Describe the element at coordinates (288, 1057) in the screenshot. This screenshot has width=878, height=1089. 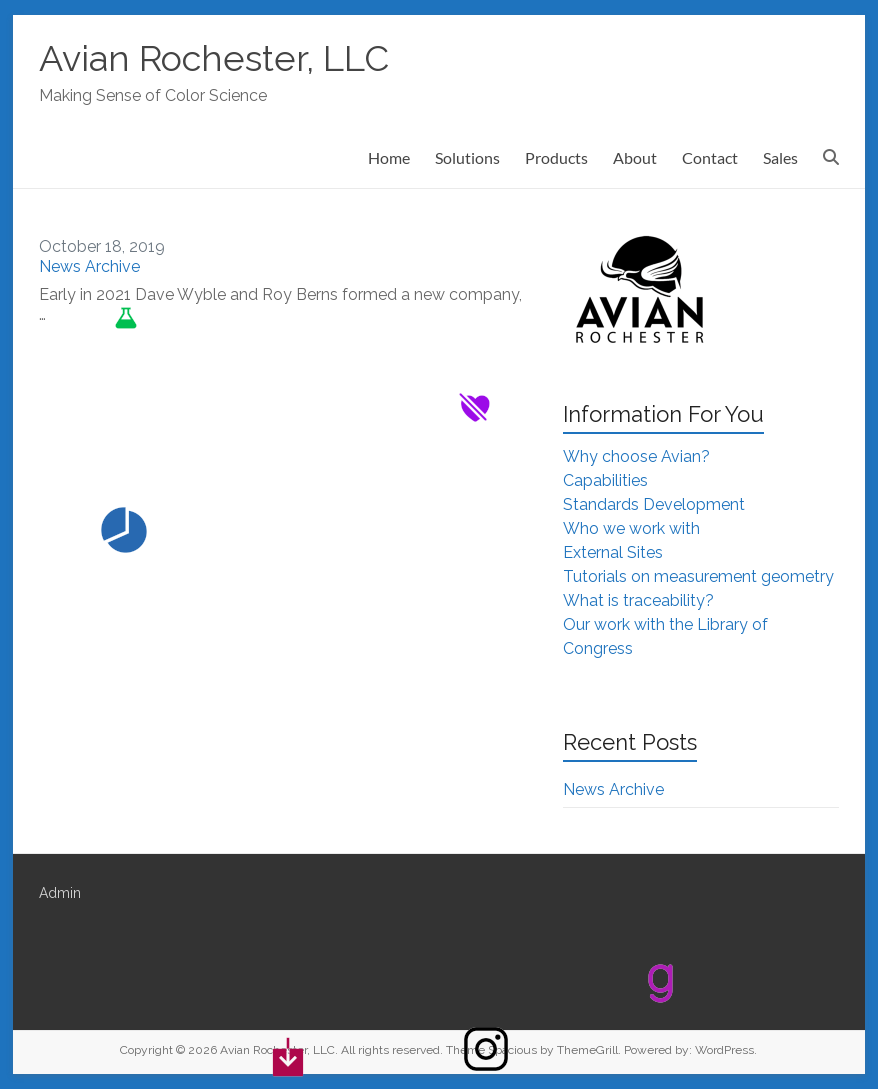
I see `download a file to your device` at that location.